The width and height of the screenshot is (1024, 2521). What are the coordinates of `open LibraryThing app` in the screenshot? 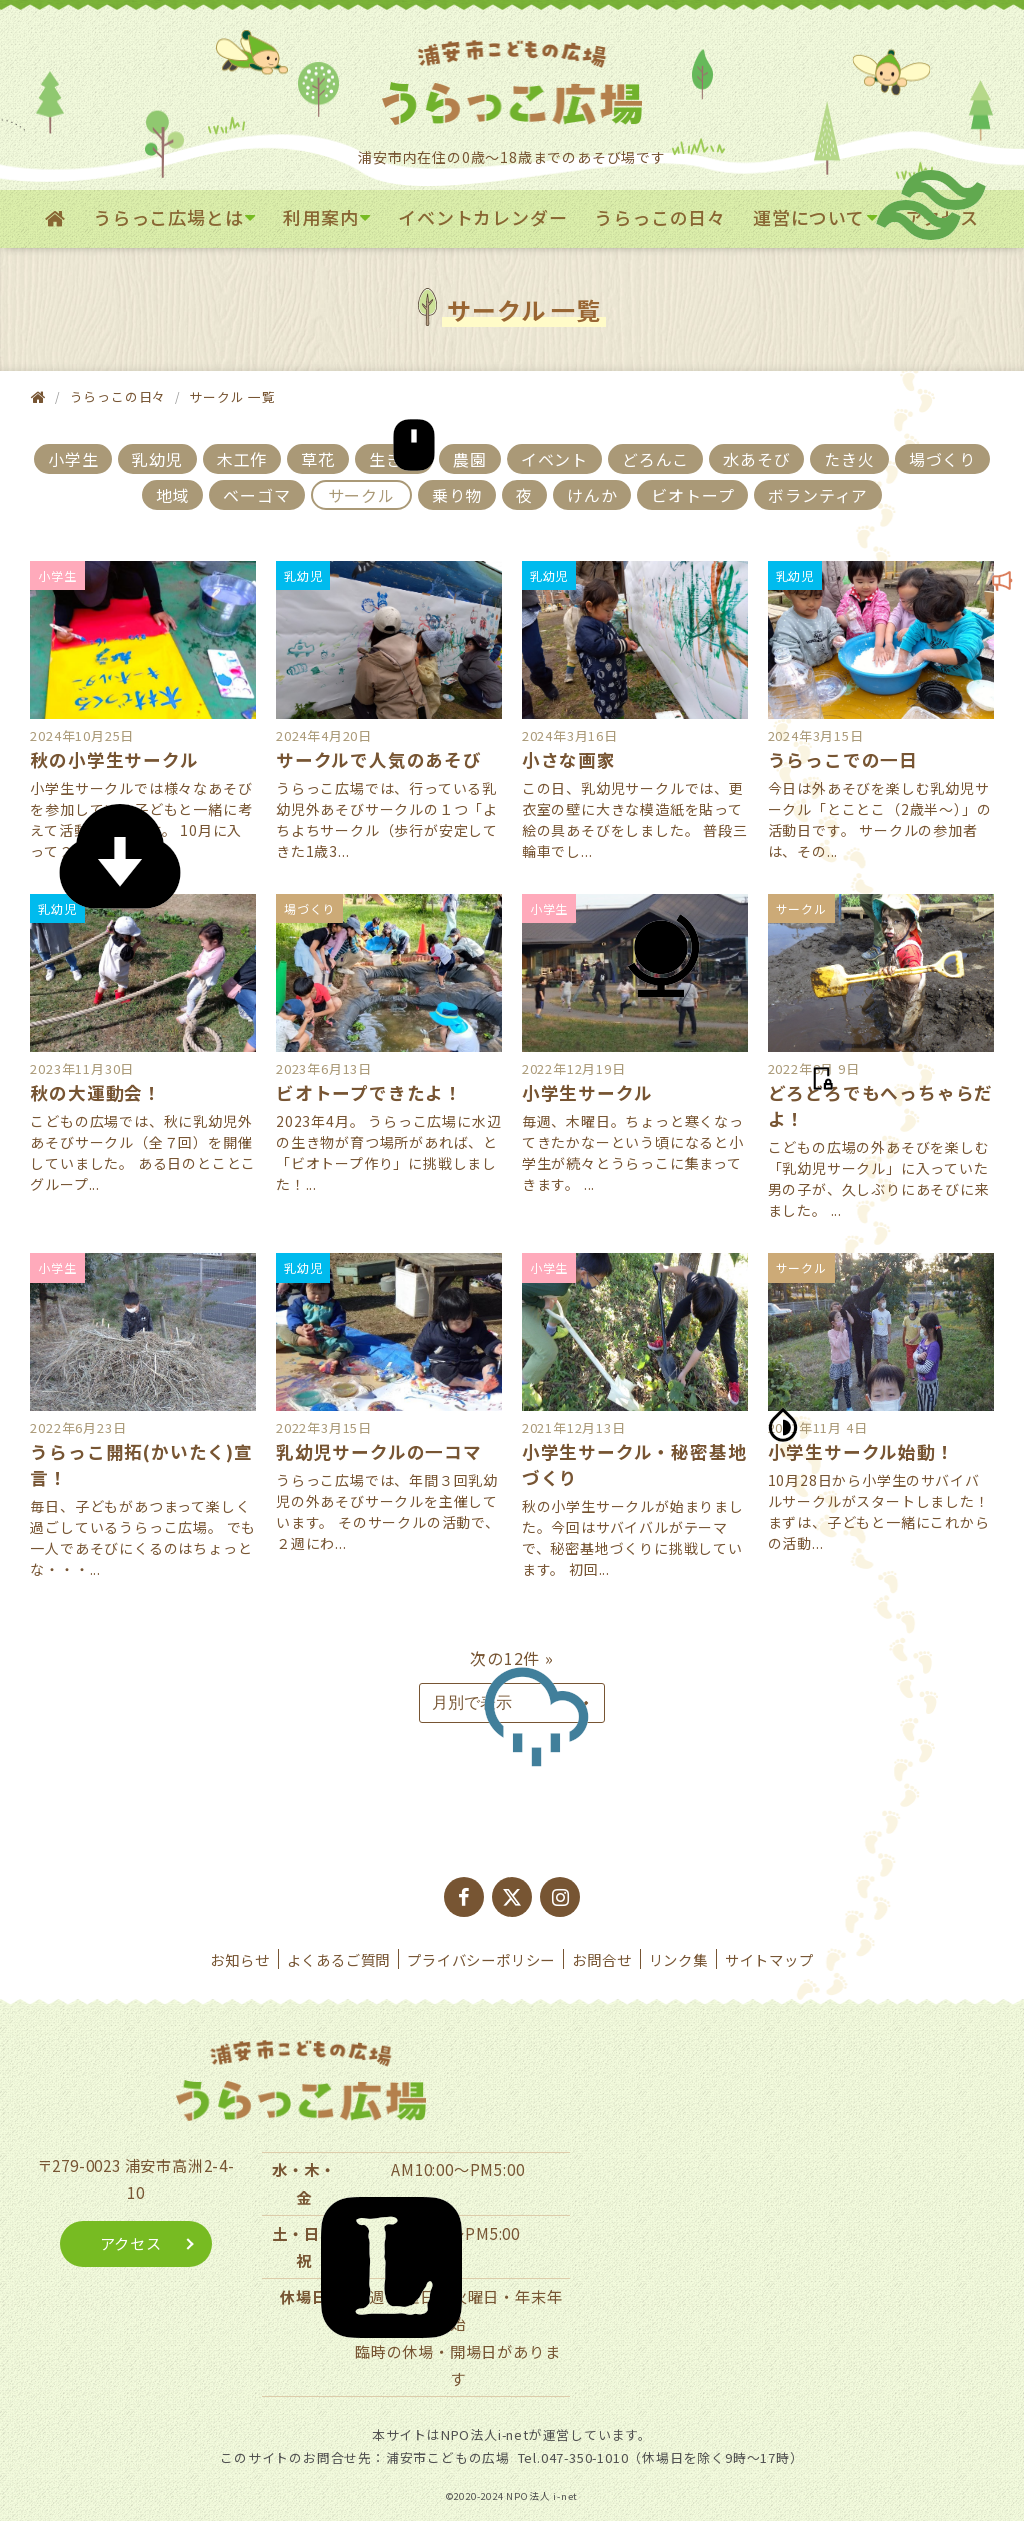 It's located at (391, 2267).